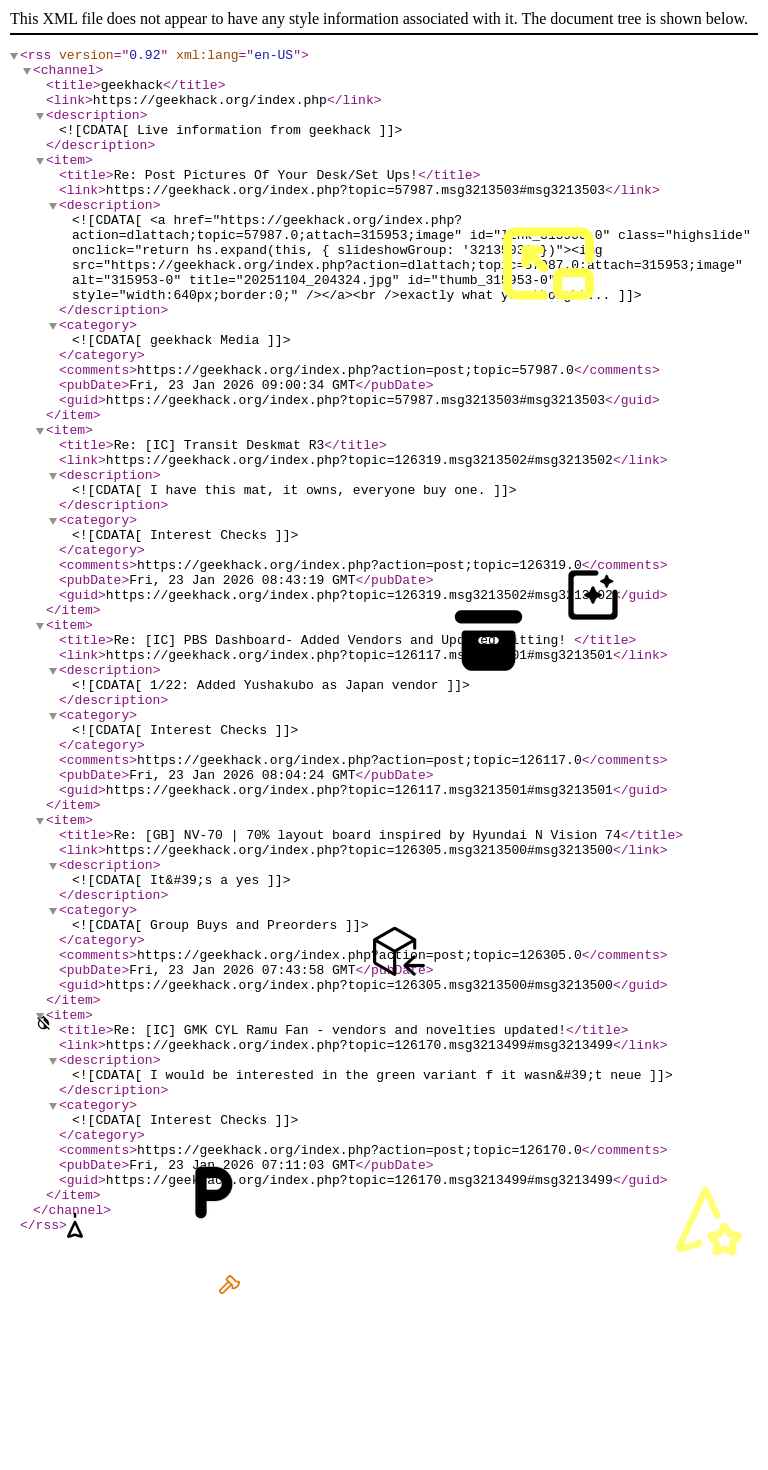  Describe the element at coordinates (705, 1219) in the screenshot. I see `mark current navigation as favorite` at that location.